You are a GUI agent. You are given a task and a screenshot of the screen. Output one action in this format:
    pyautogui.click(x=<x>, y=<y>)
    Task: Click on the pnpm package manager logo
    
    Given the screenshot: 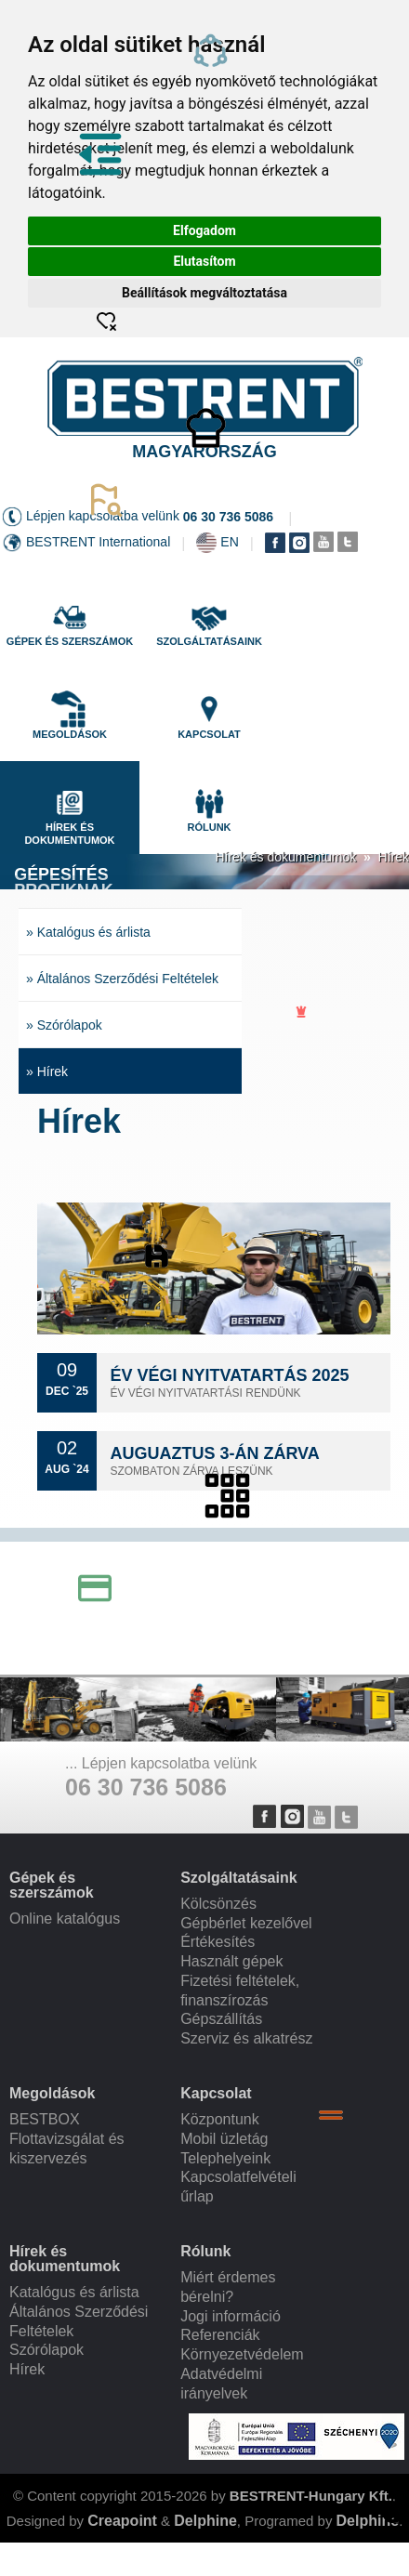 What is the action you would take?
    pyautogui.click(x=227, y=1495)
    